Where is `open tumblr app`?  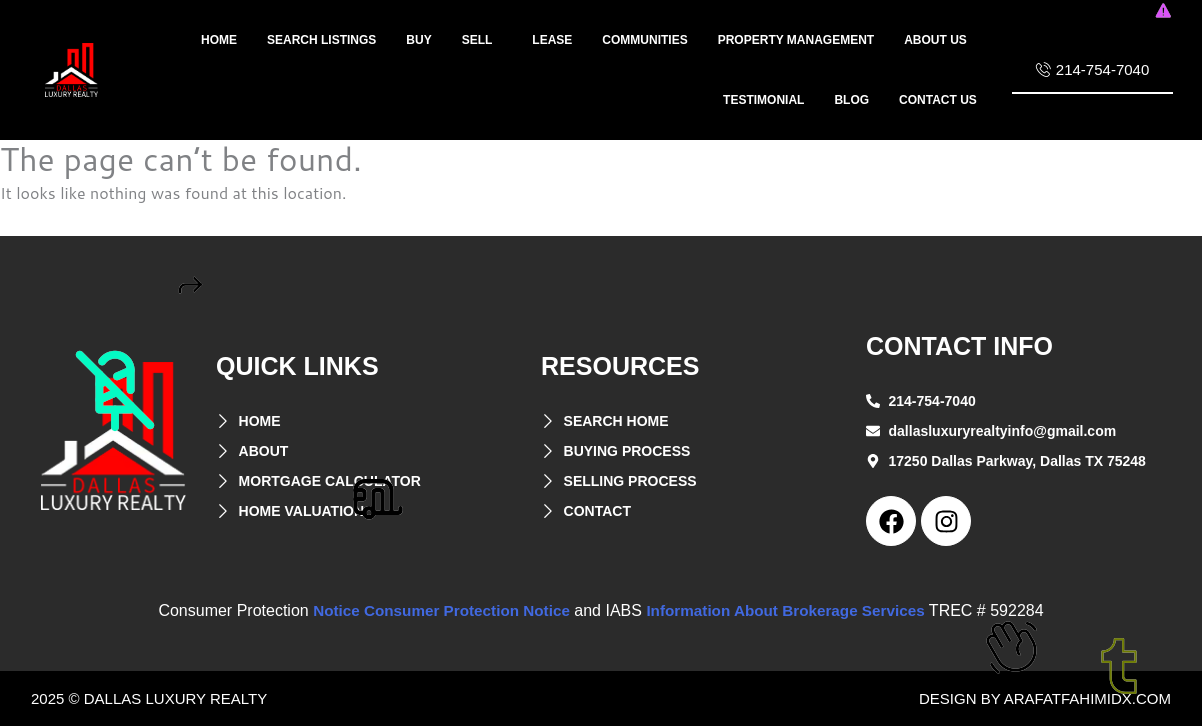
open tumblr app is located at coordinates (1119, 666).